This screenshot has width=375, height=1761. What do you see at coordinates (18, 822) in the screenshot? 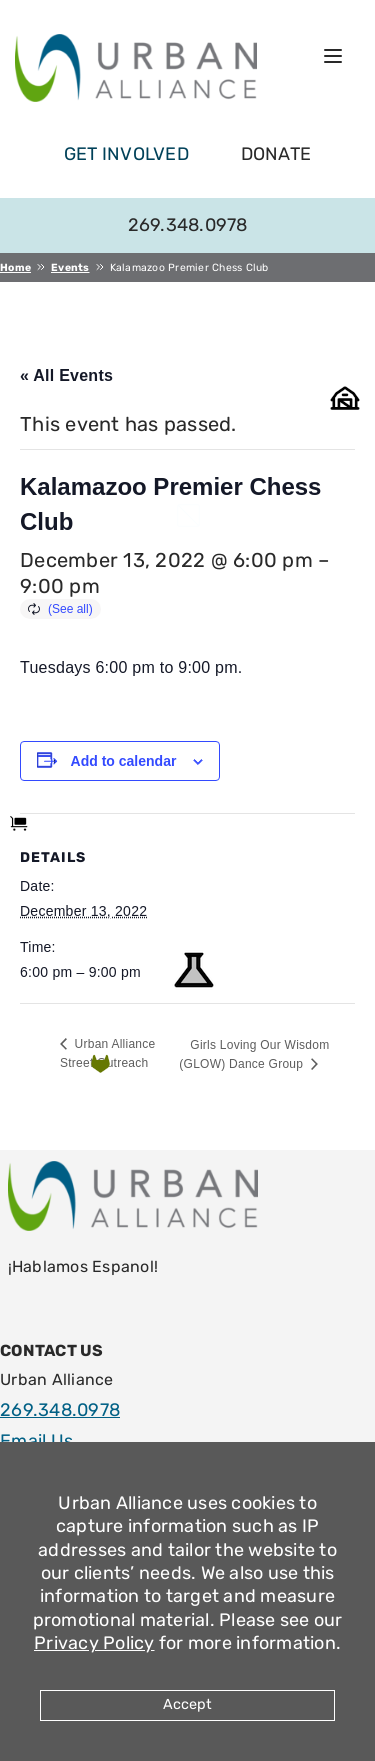
I see `view your shopping cart` at bounding box center [18, 822].